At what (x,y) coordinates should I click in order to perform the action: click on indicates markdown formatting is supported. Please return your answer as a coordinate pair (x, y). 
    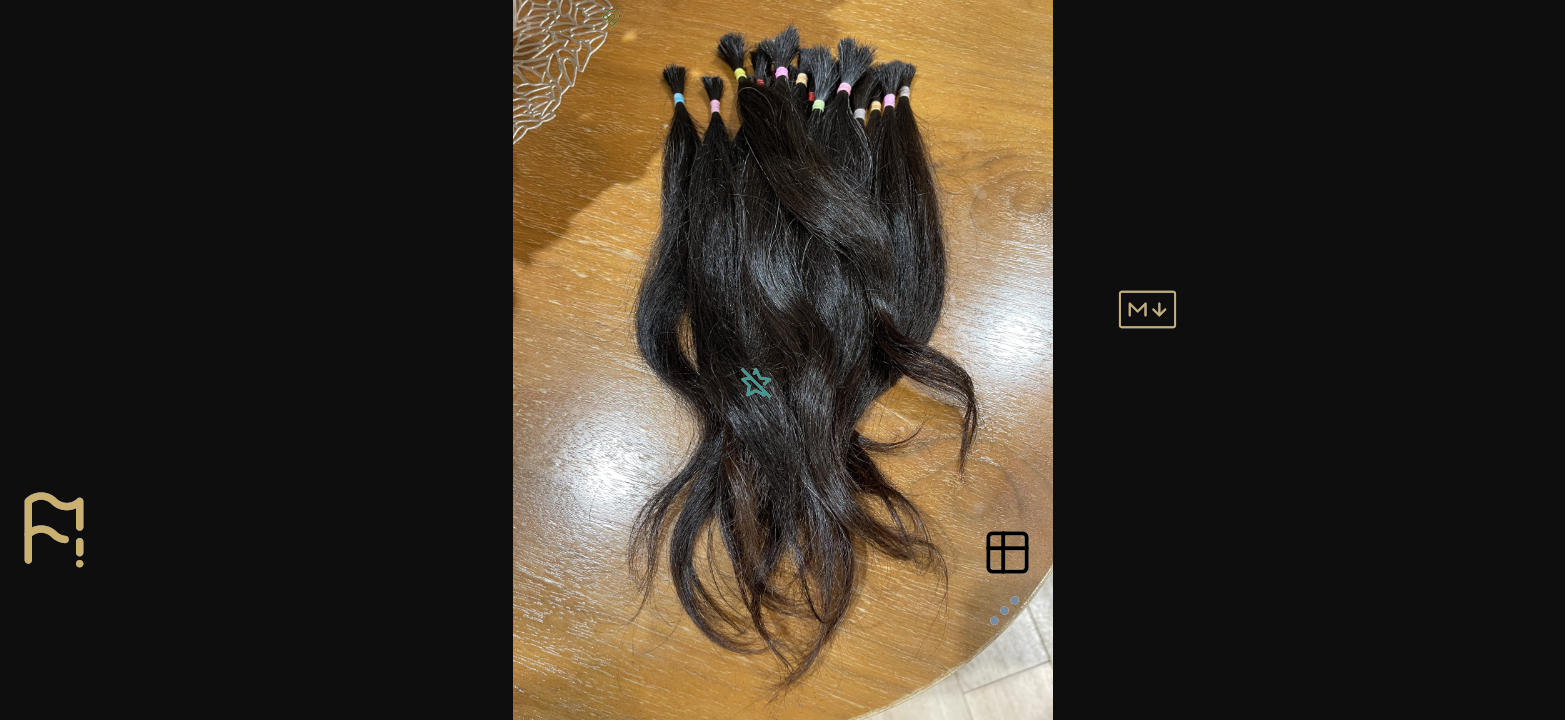
    Looking at the image, I should click on (1147, 309).